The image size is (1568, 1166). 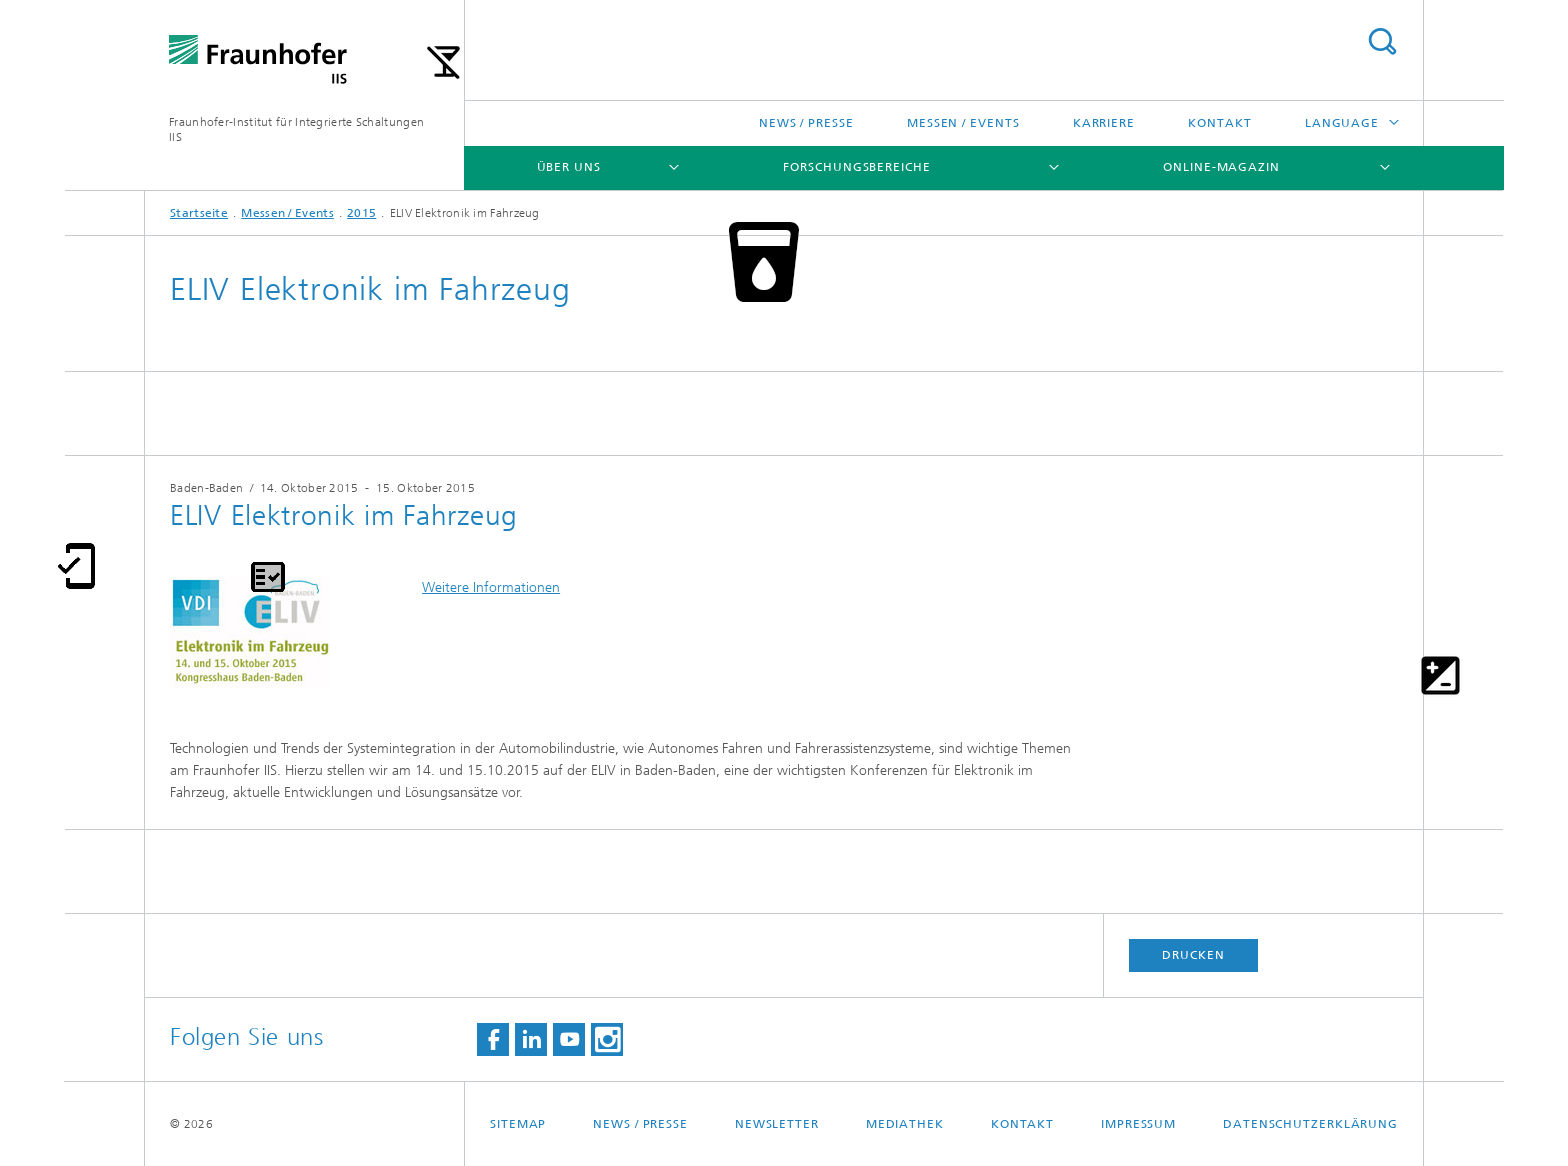 I want to click on verify or review checklist items, so click(x=268, y=577).